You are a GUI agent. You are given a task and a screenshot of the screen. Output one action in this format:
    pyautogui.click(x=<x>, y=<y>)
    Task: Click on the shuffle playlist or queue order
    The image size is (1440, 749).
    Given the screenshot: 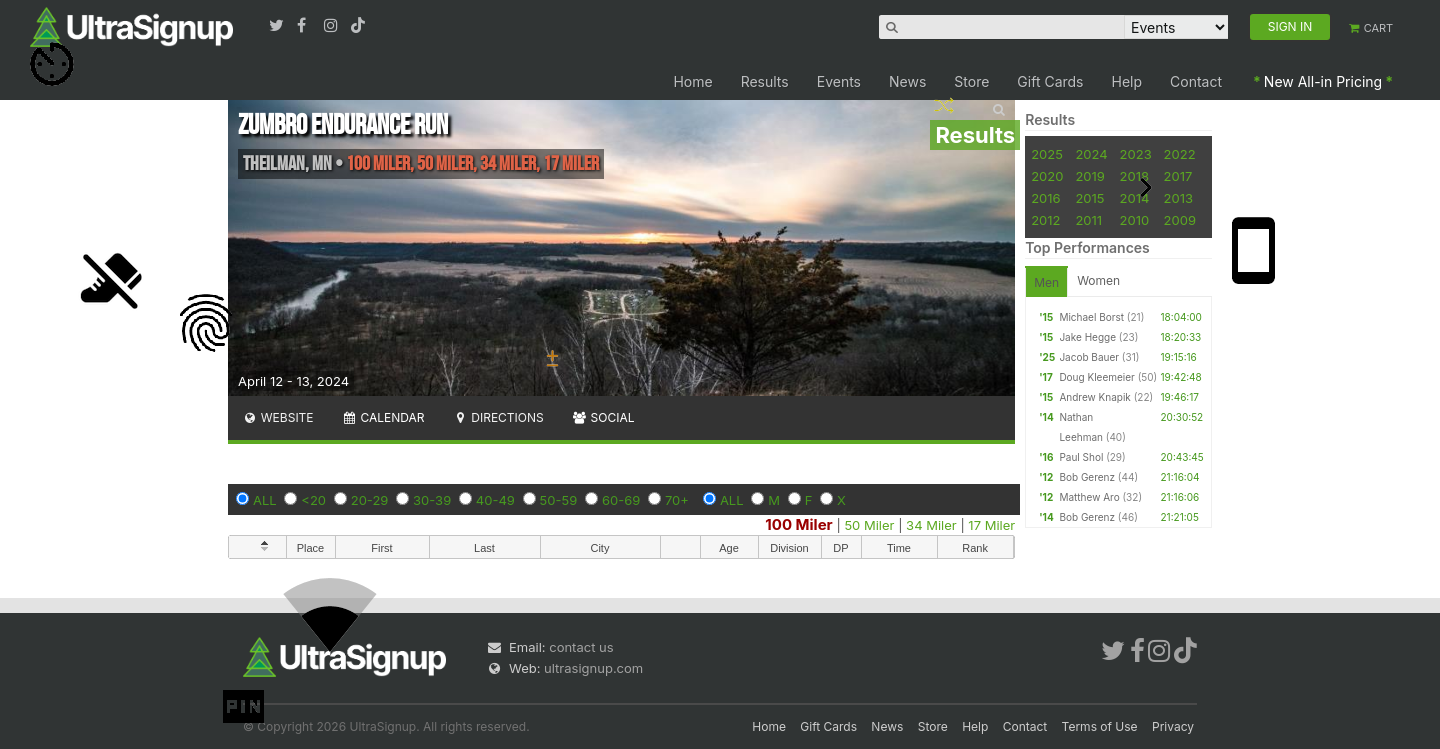 What is the action you would take?
    pyautogui.click(x=943, y=105)
    